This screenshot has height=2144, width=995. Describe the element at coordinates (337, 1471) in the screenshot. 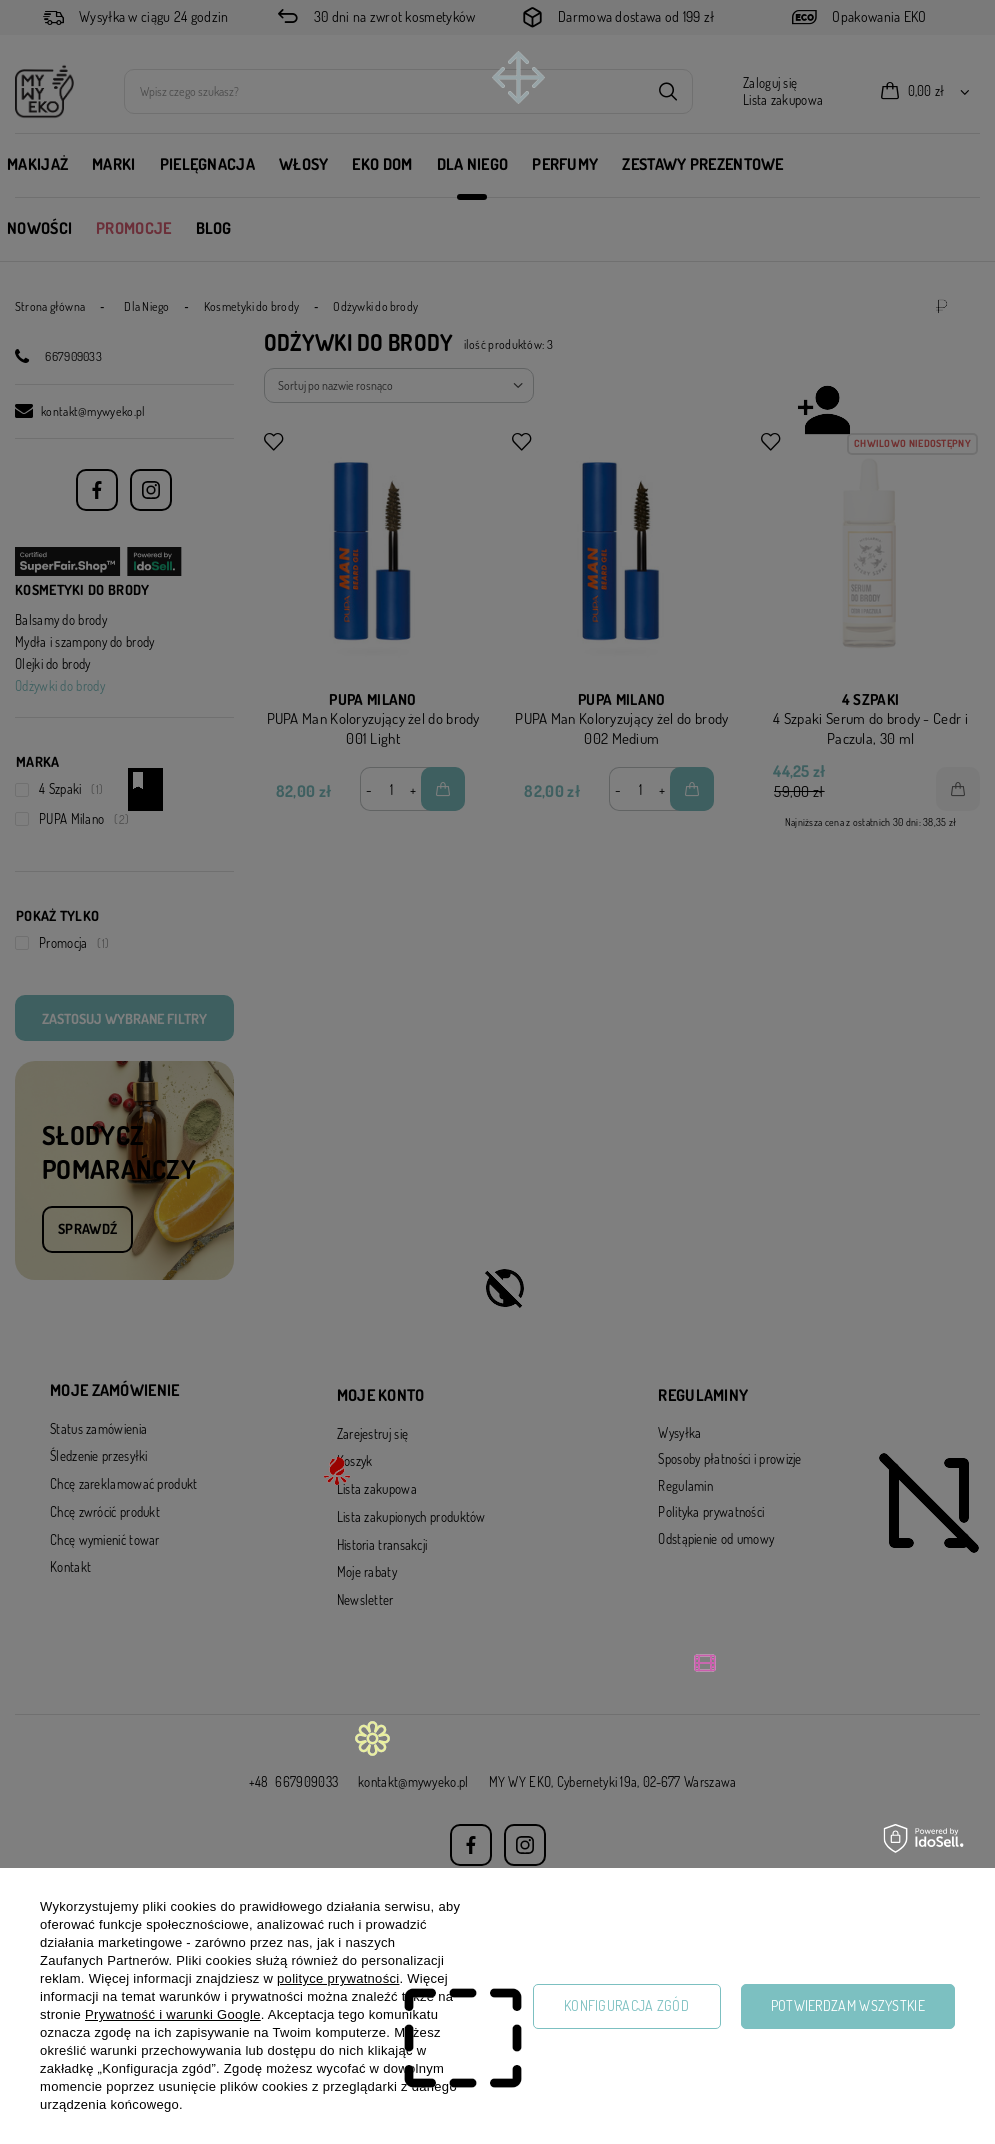

I see `access campfire or outdoor activity features` at that location.